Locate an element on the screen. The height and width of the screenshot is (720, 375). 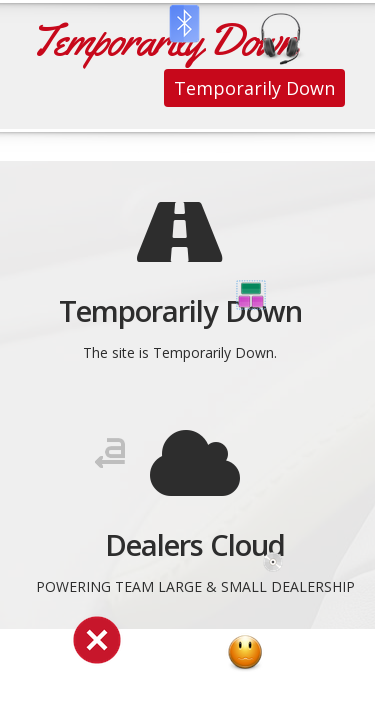
indicates a warning or concern status is located at coordinates (245, 652).